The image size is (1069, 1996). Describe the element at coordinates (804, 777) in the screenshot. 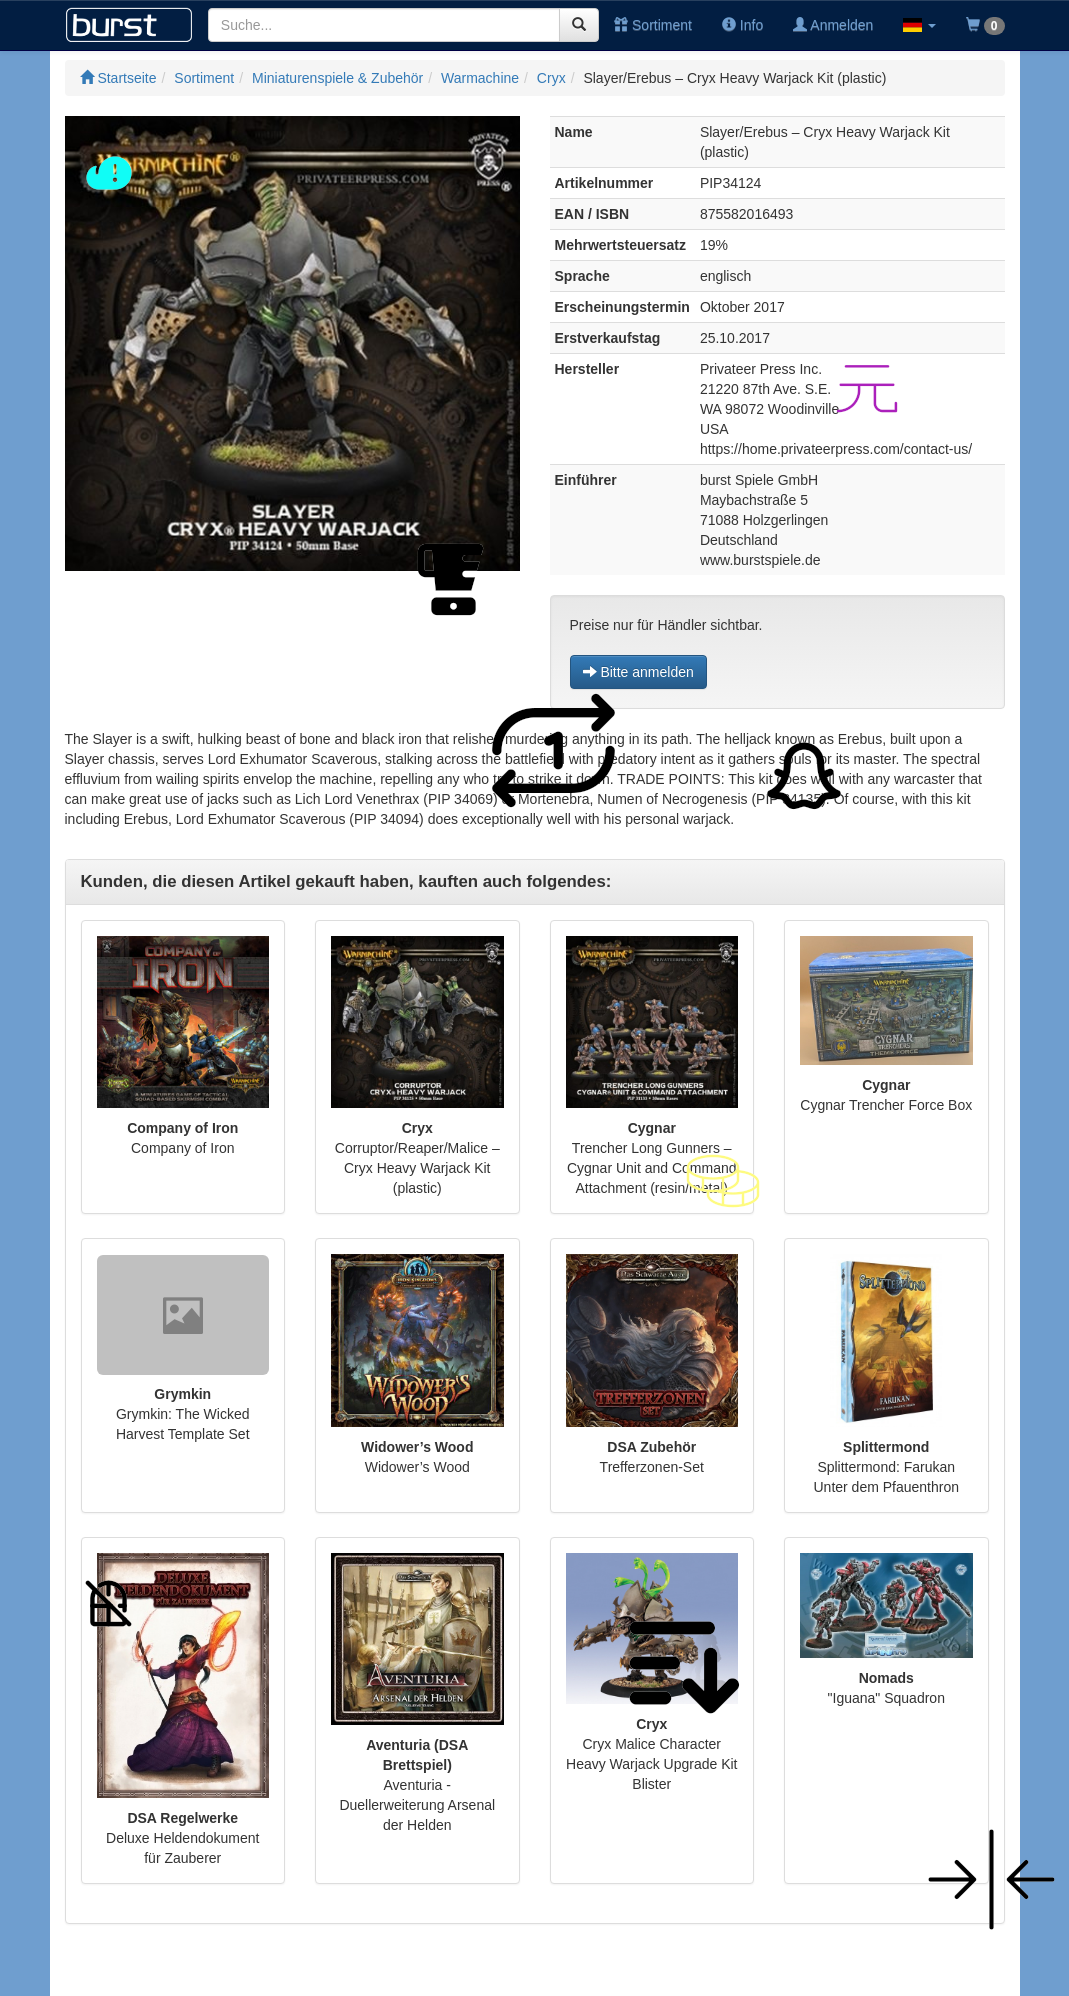

I see `open Snapchat app` at that location.